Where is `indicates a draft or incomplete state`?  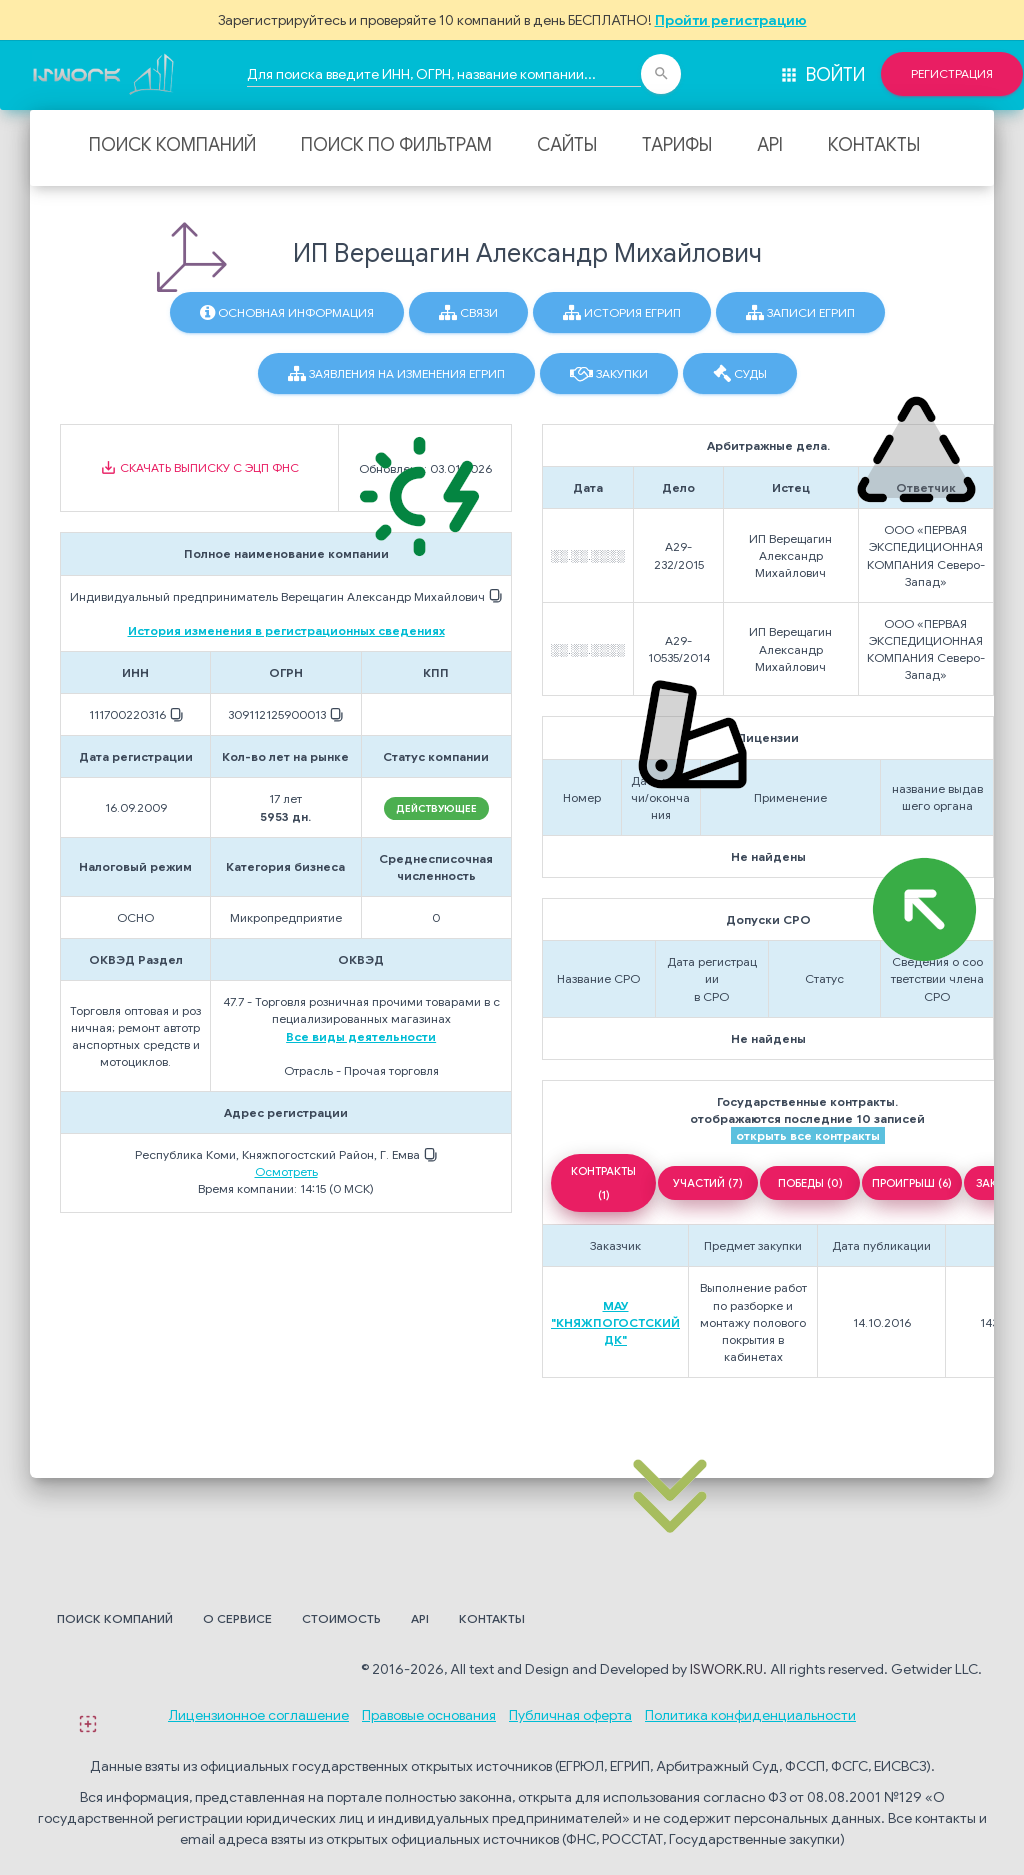 indicates a draft or incomplete state is located at coordinates (916, 451).